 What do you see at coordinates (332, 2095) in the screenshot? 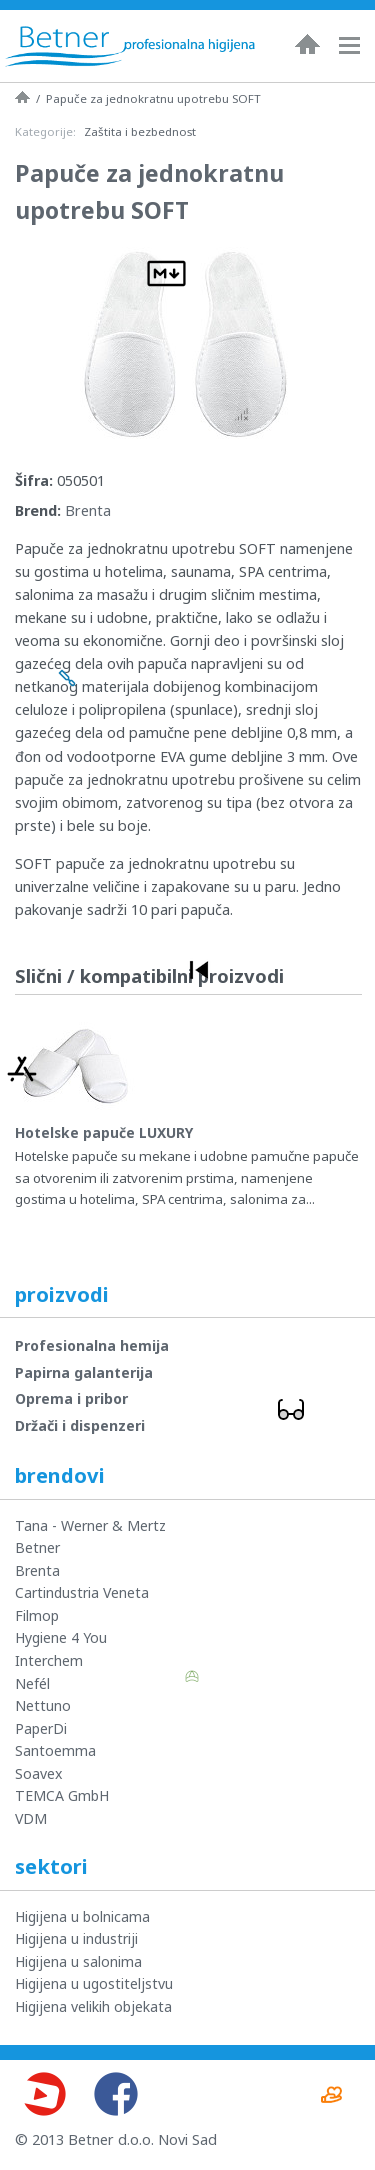
I see `donate or give to charity` at bounding box center [332, 2095].